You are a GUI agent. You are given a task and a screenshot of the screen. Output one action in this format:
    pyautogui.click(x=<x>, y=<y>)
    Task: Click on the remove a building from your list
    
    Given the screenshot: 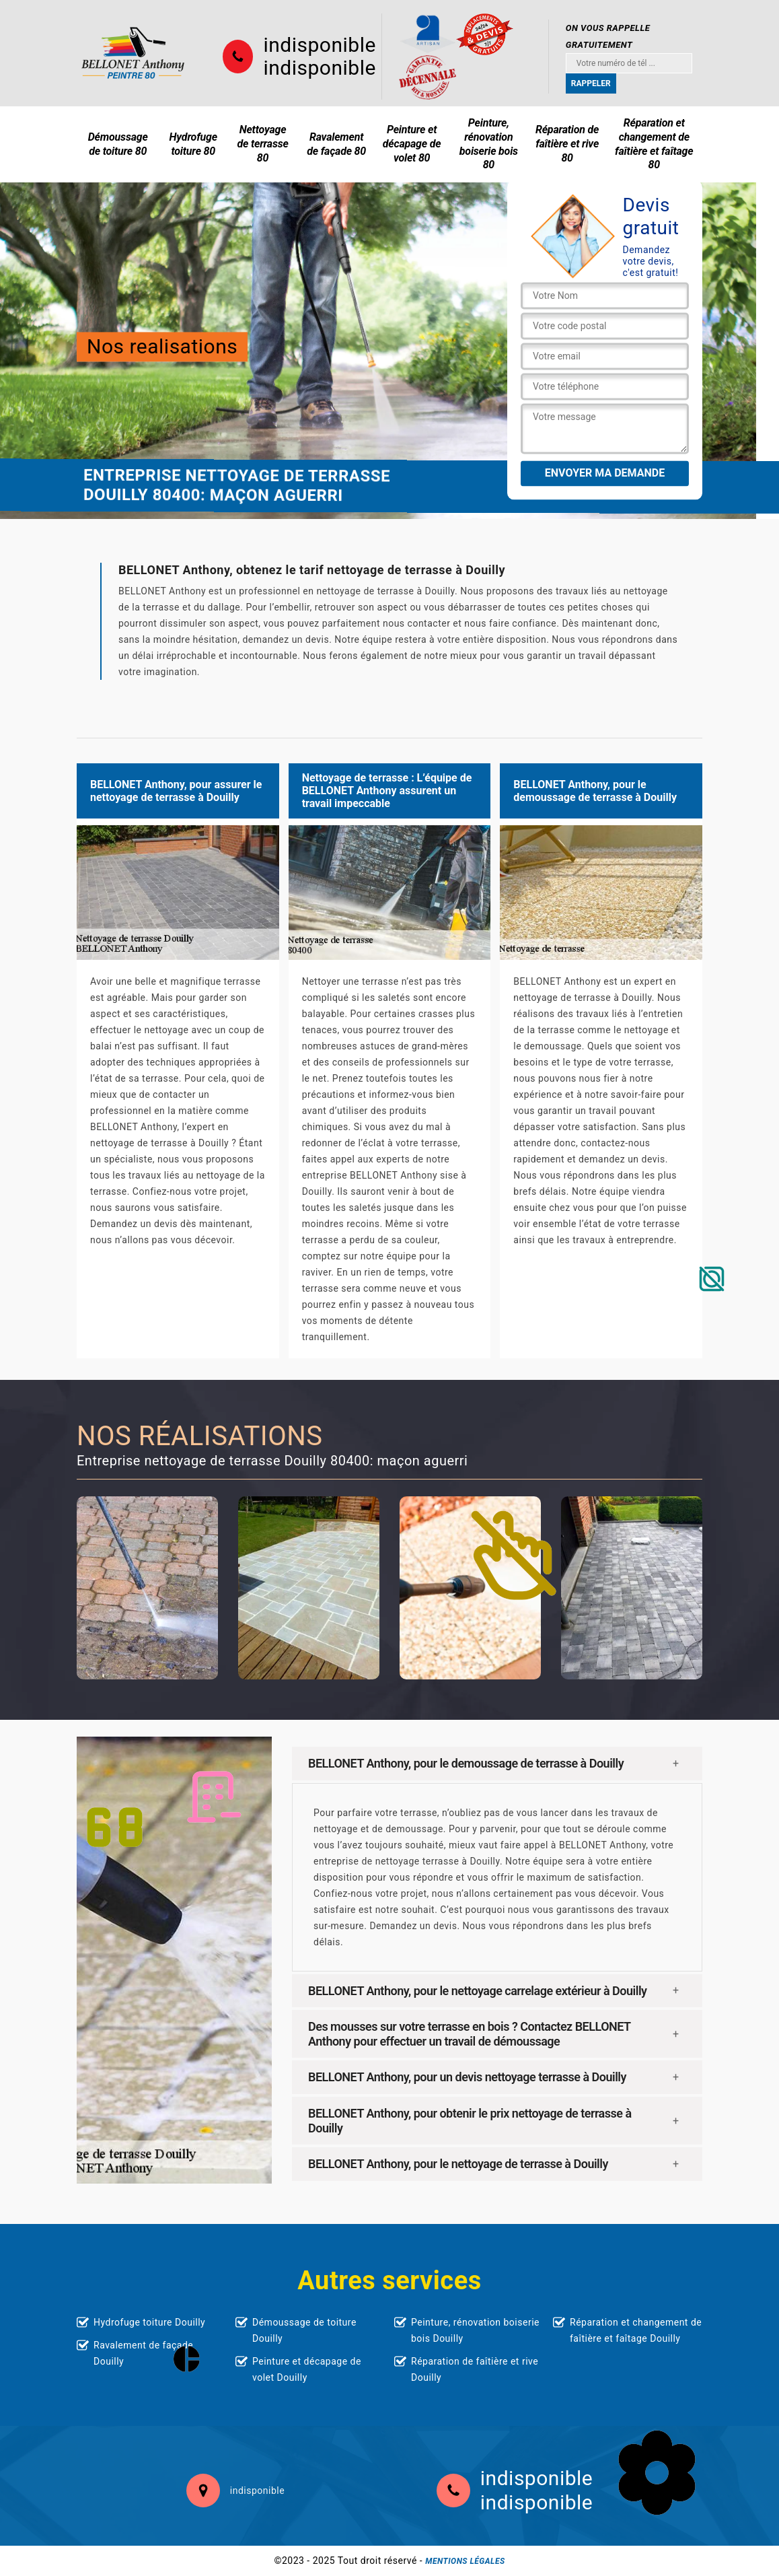 What is the action you would take?
    pyautogui.click(x=213, y=1797)
    